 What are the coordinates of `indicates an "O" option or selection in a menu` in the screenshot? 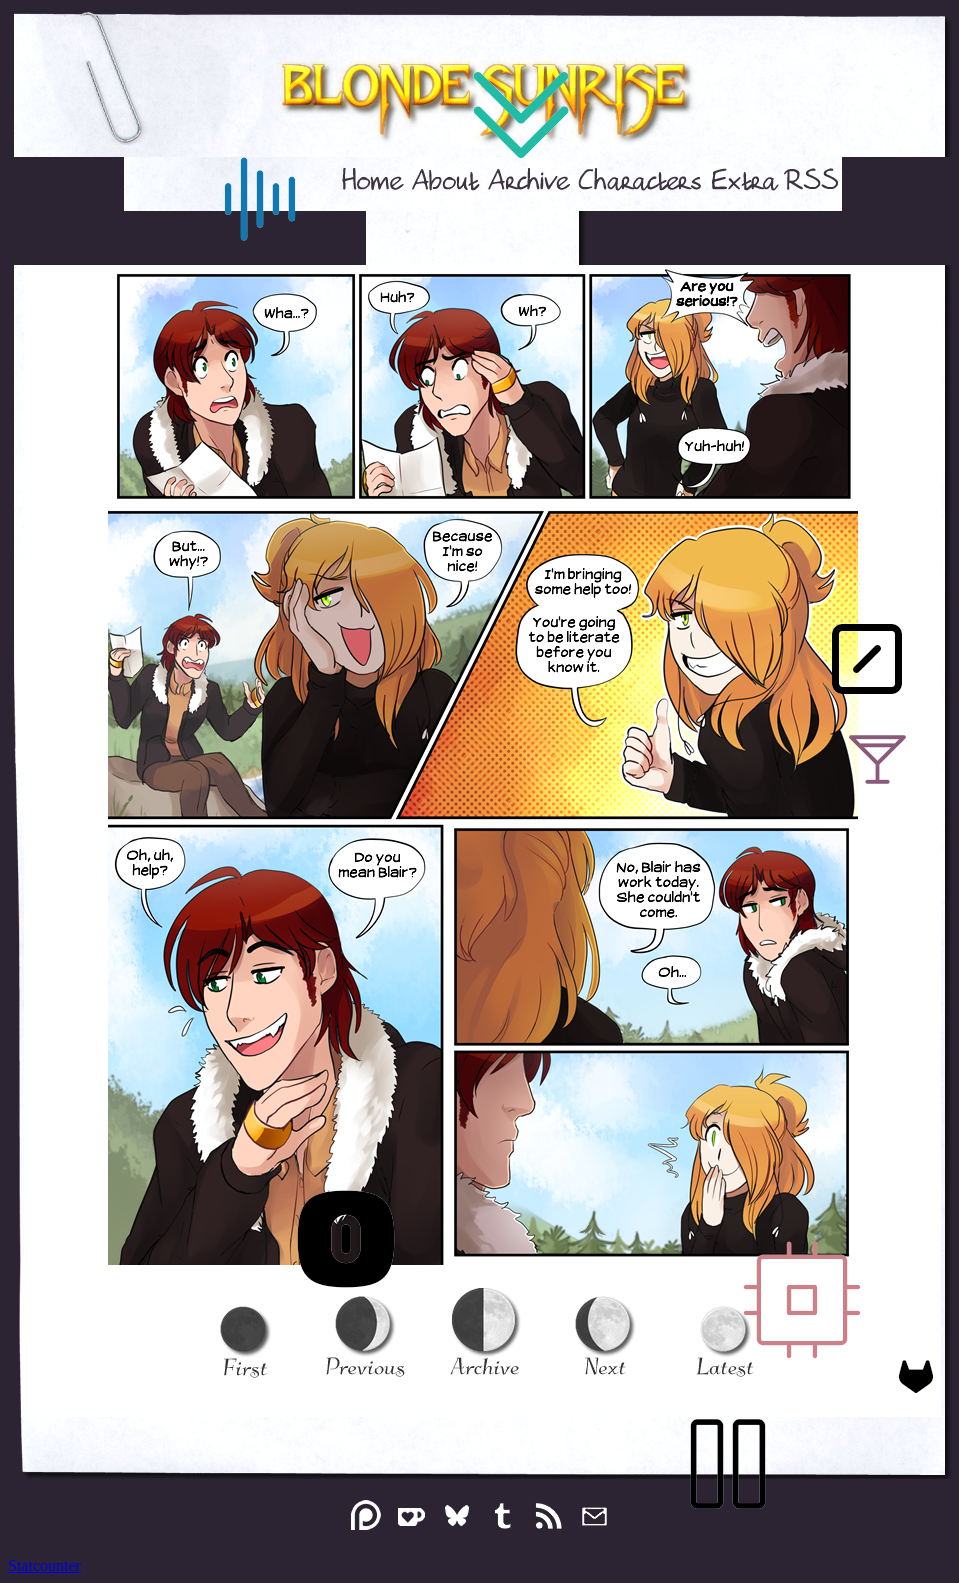 It's located at (346, 1239).